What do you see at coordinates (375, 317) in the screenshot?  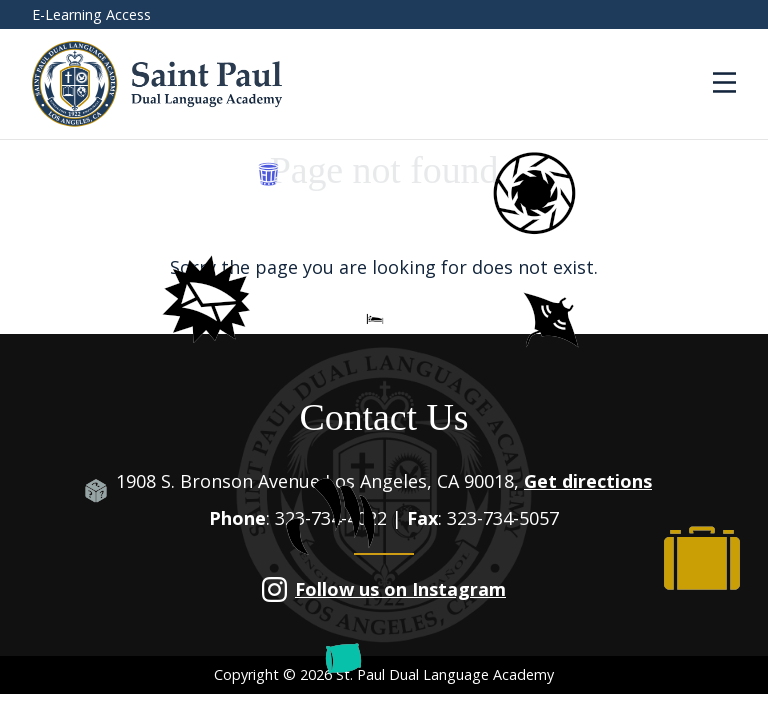 I see `indicates sleep mode or rest status` at bounding box center [375, 317].